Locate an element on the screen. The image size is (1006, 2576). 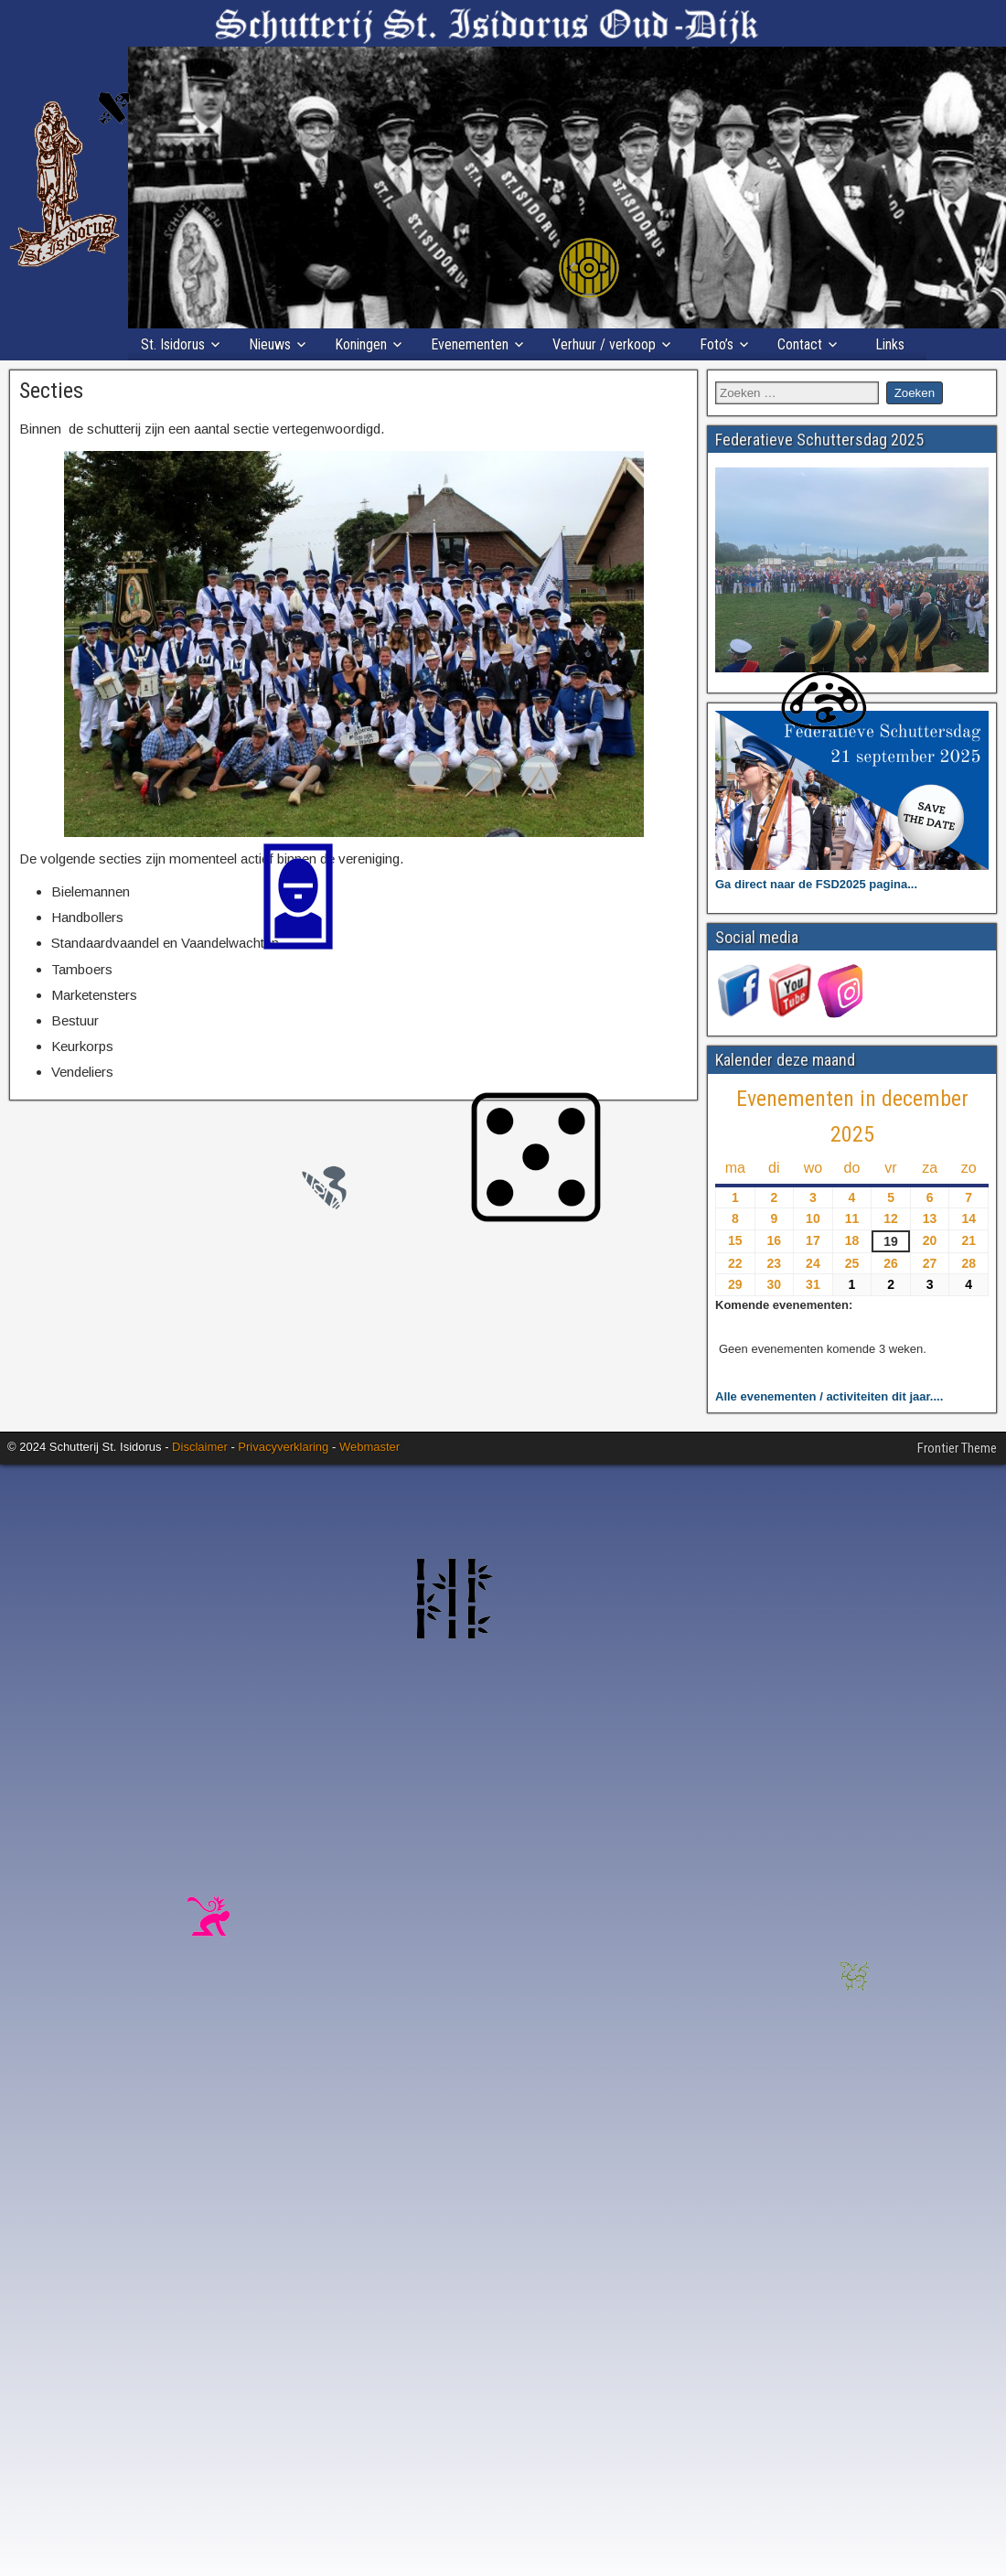
equip arm armor or bracers is located at coordinates (113, 108).